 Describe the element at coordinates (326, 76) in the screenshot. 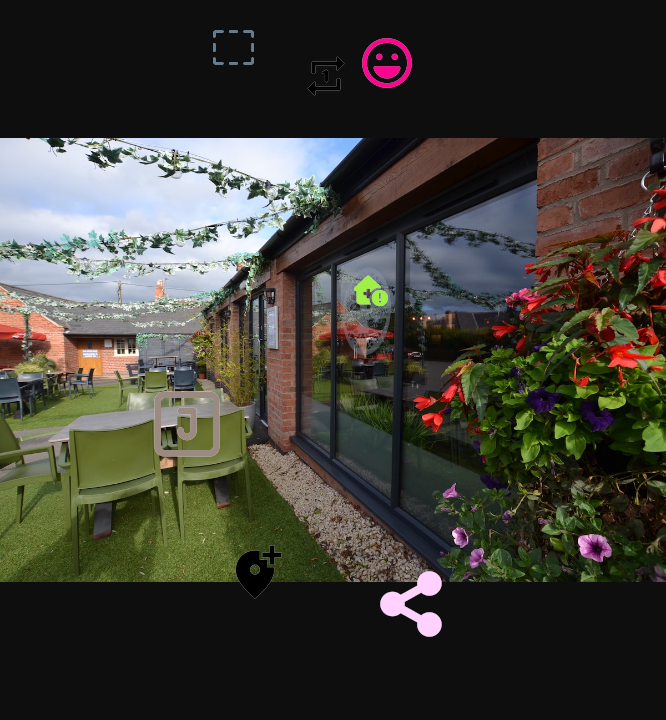

I see `repeat the current track once` at that location.